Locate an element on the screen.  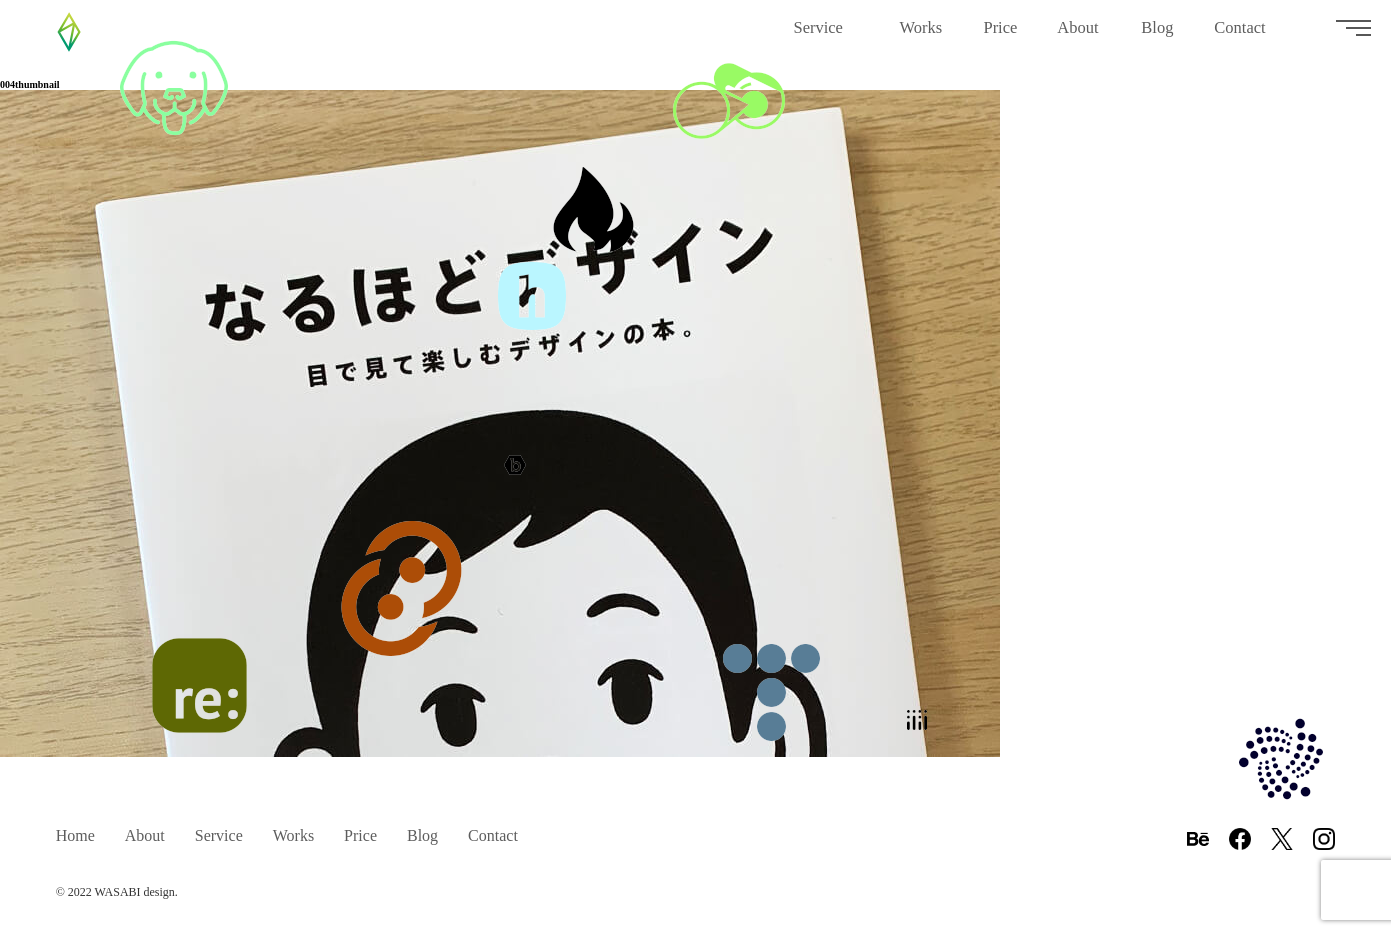
open the Crew United platform is located at coordinates (729, 101).